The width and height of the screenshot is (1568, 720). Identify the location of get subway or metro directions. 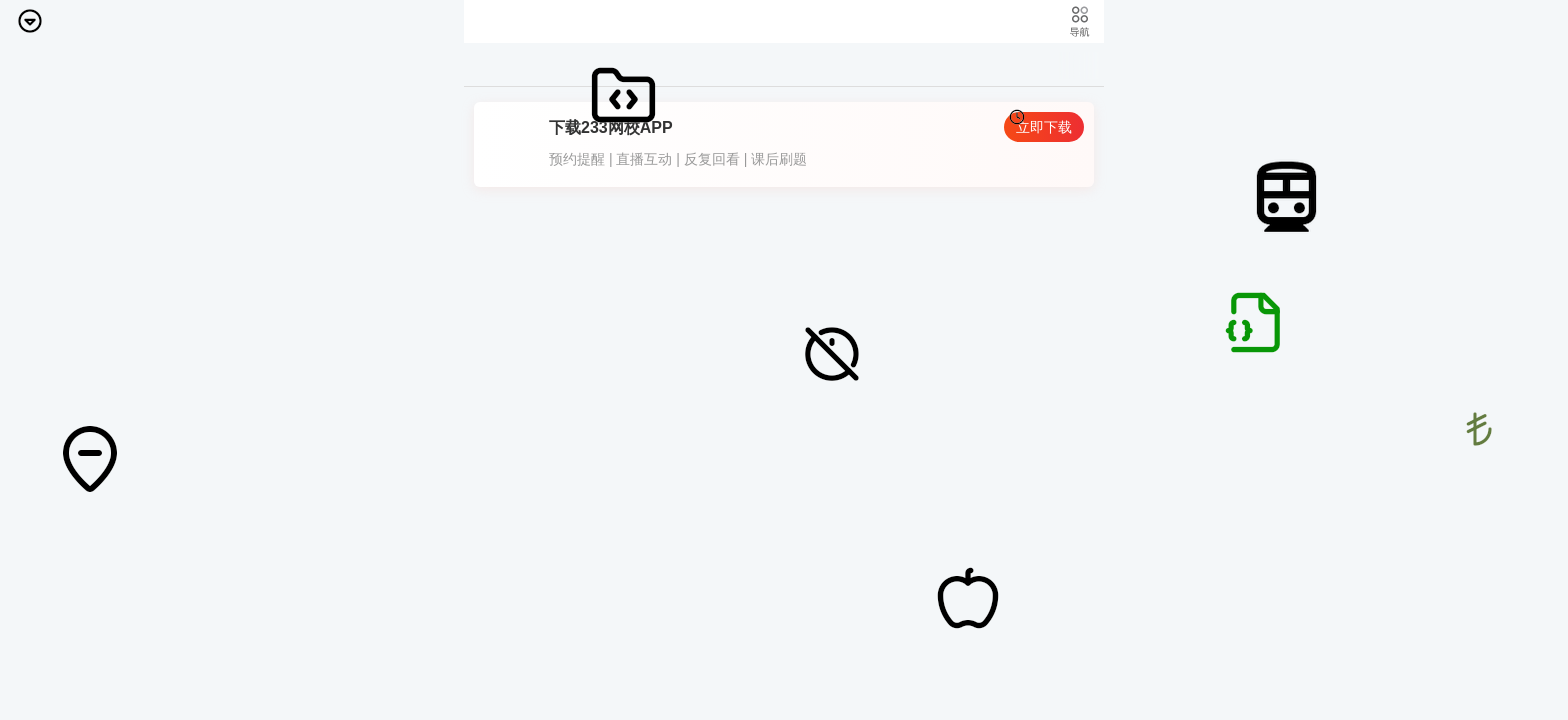
(1286, 198).